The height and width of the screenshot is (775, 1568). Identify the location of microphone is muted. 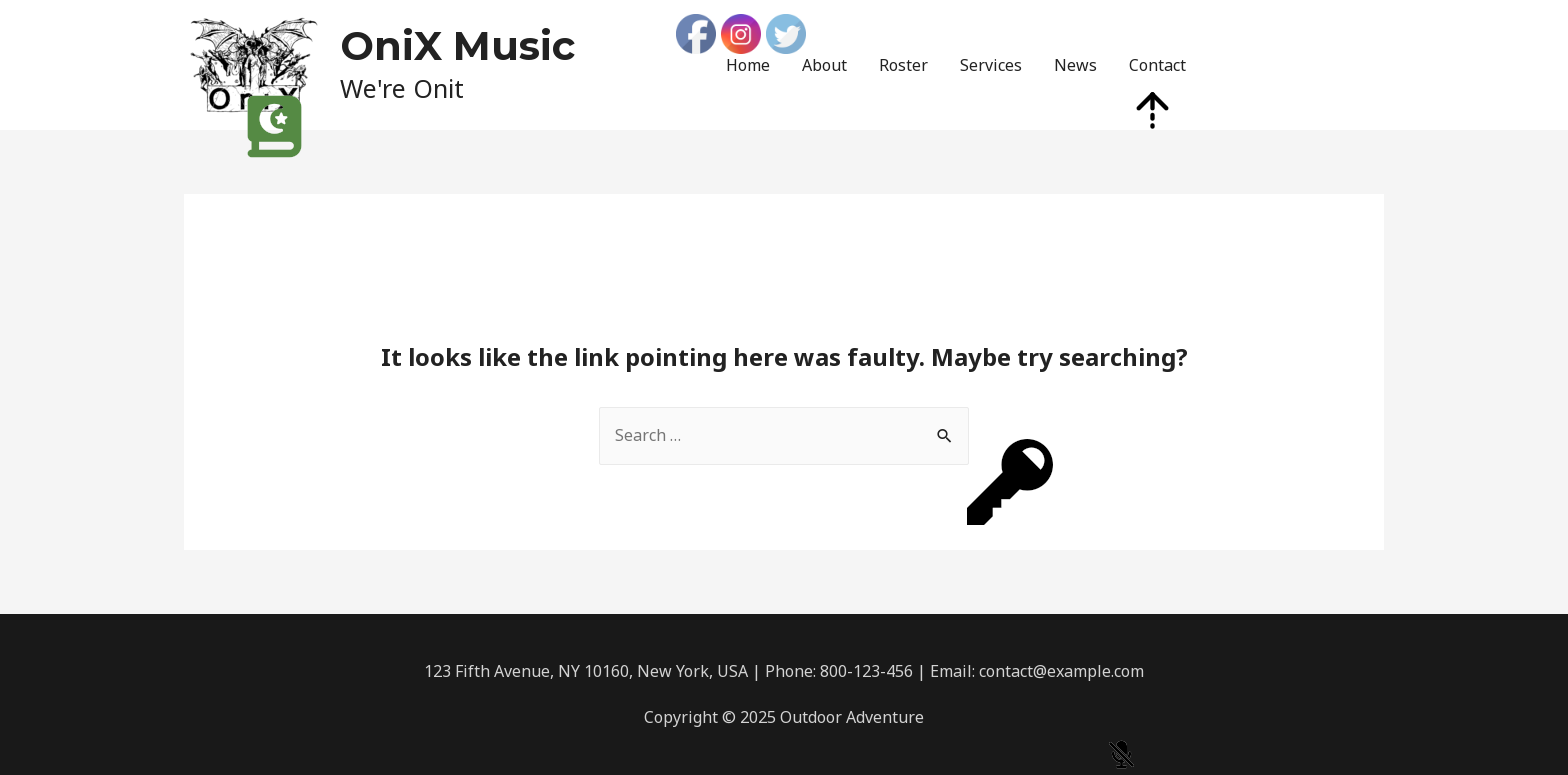
(1121, 754).